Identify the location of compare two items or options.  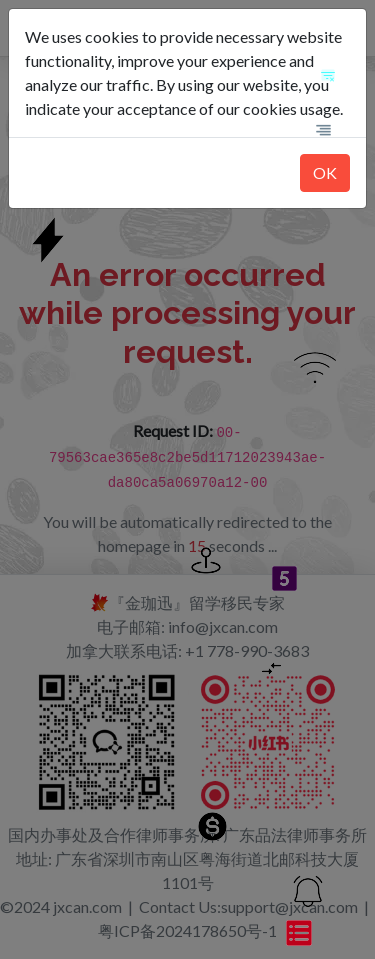
(271, 668).